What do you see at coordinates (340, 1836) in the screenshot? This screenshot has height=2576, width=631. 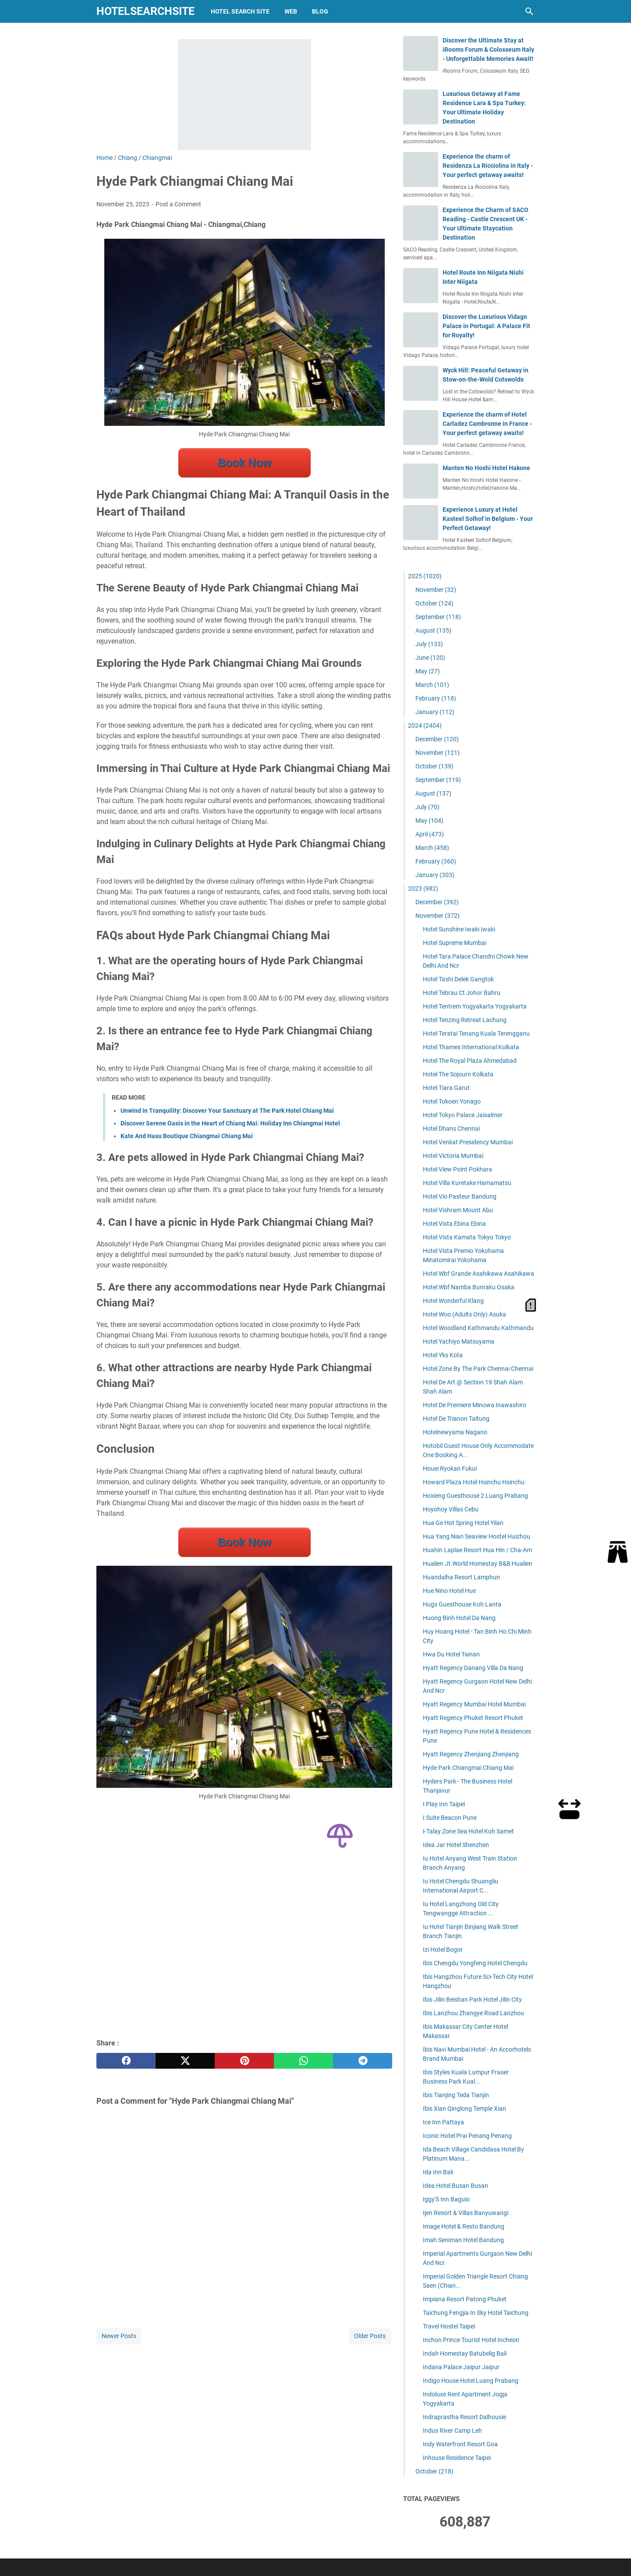 I see `view weather protection or rain forecast` at bounding box center [340, 1836].